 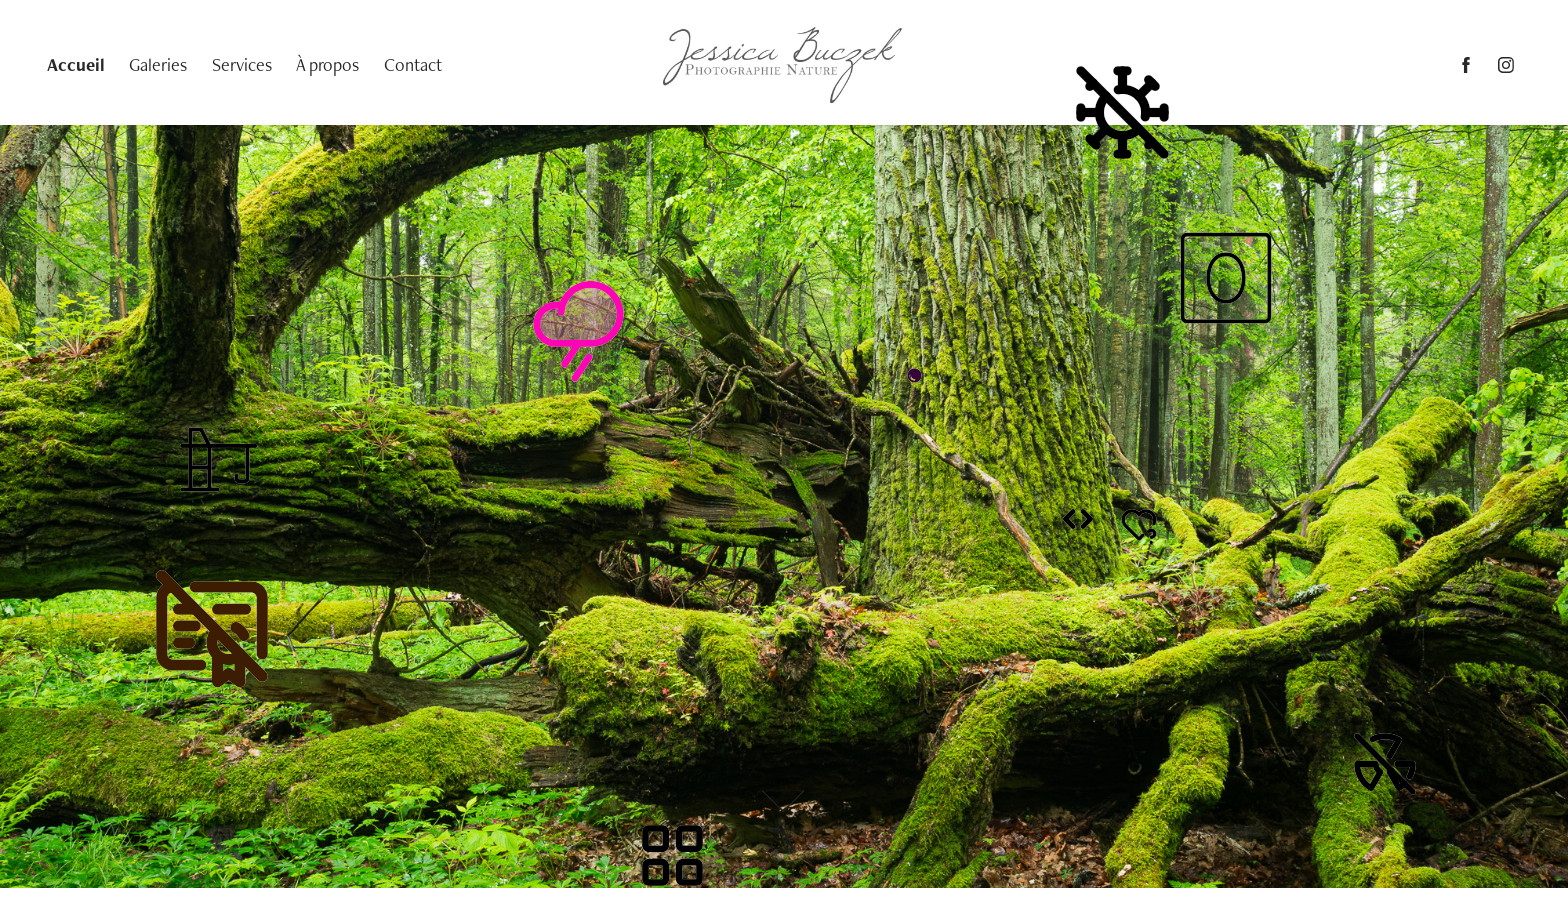 I want to click on virus protection enabled or threat neutralized, so click(x=1122, y=112).